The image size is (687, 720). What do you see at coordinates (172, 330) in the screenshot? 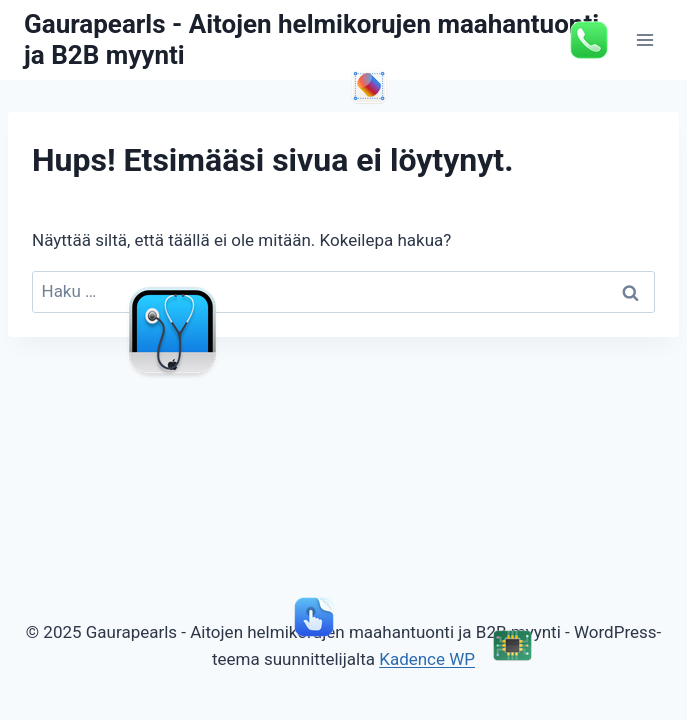
I see `open system cleaner utility` at bounding box center [172, 330].